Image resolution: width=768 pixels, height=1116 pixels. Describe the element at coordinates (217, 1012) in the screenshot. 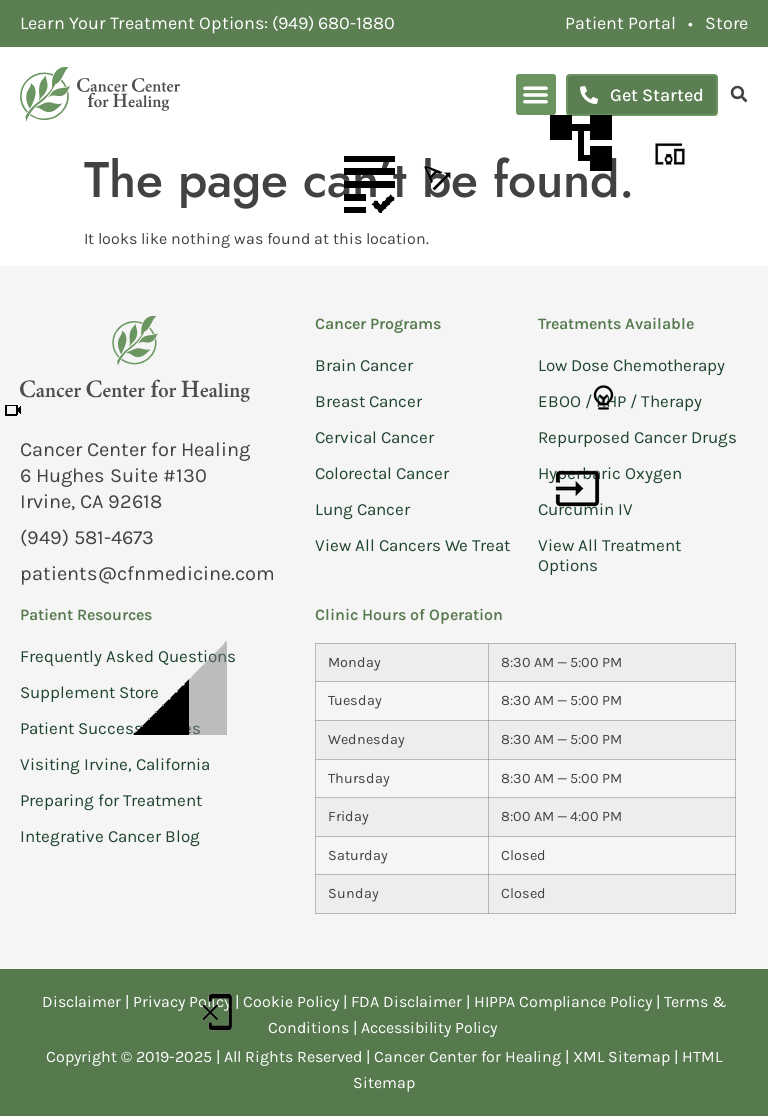

I see `disconnect or unlink a mobile device` at that location.